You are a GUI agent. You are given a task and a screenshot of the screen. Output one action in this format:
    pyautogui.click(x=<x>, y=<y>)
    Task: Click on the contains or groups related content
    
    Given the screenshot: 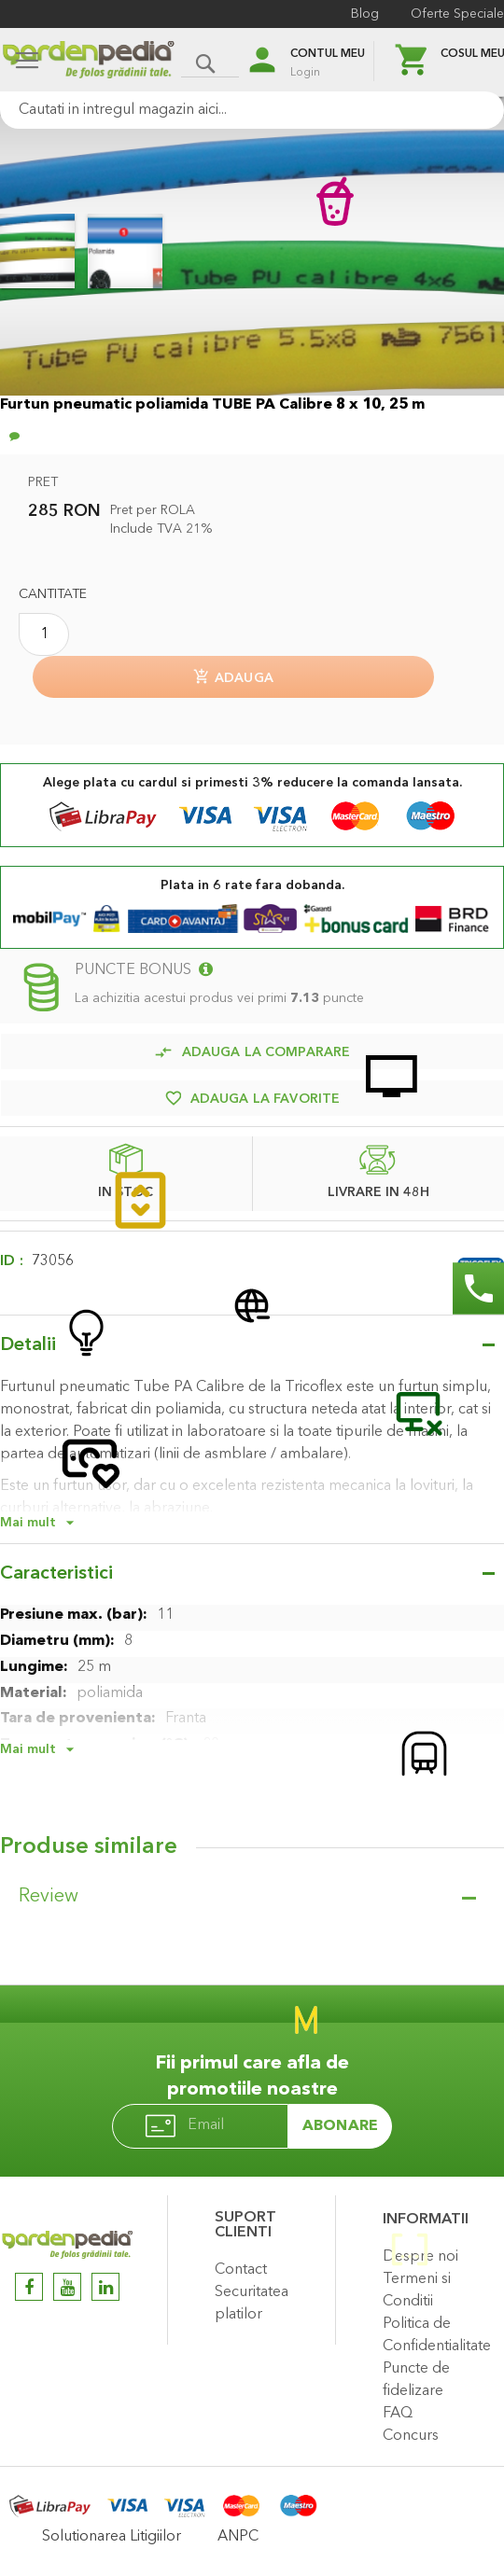 What is the action you would take?
    pyautogui.click(x=410, y=2249)
    